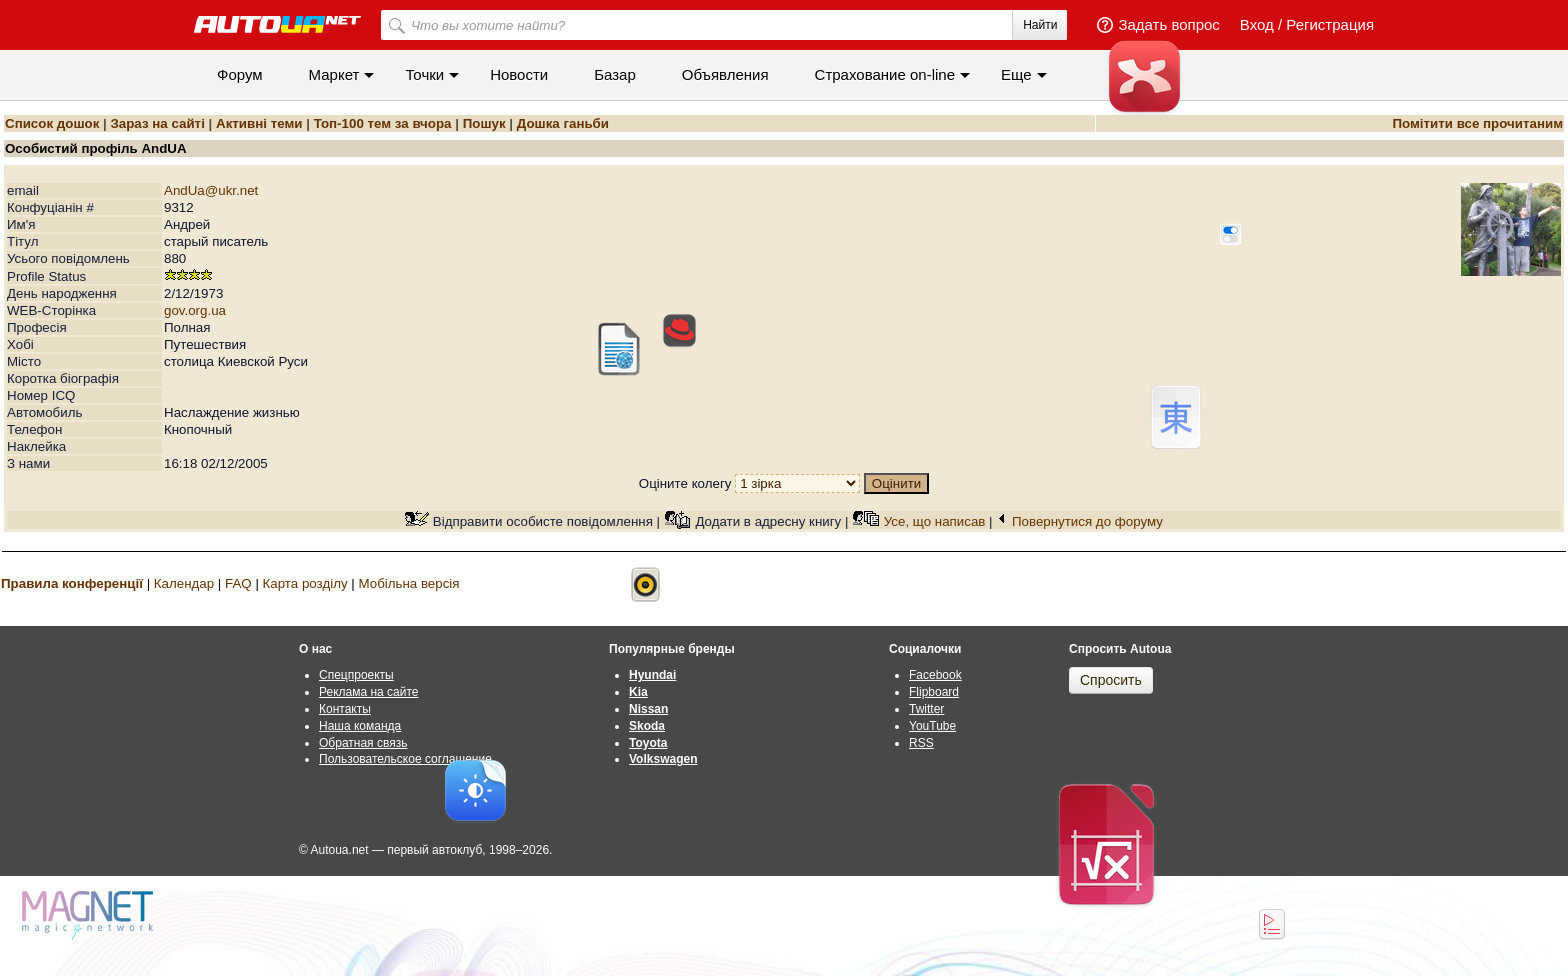 Image resolution: width=1568 pixels, height=976 pixels. What do you see at coordinates (1272, 924) in the screenshot?
I see `audio playlist file` at bounding box center [1272, 924].